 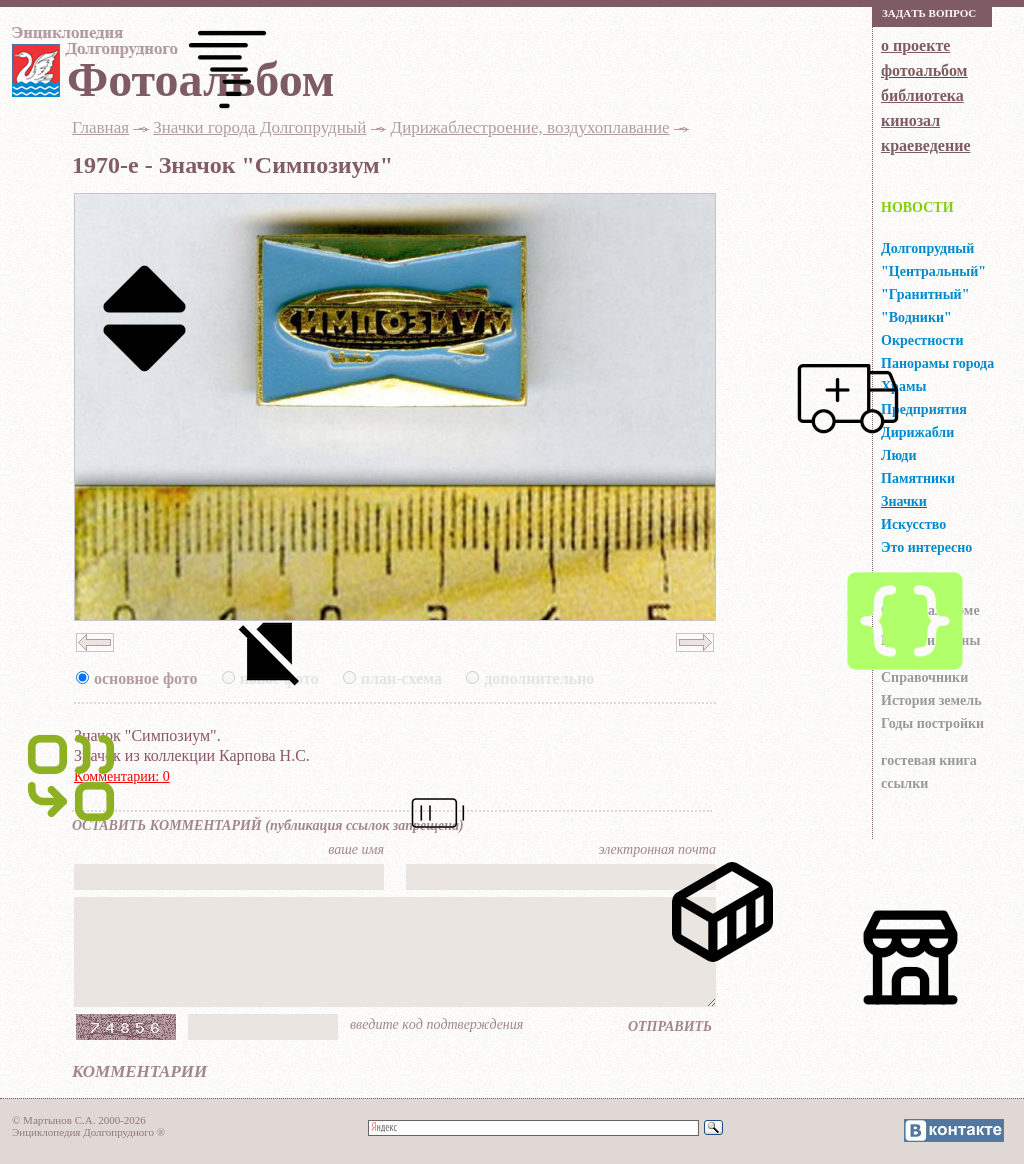 I want to click on no sim card detected, so click(x=269, y=651).